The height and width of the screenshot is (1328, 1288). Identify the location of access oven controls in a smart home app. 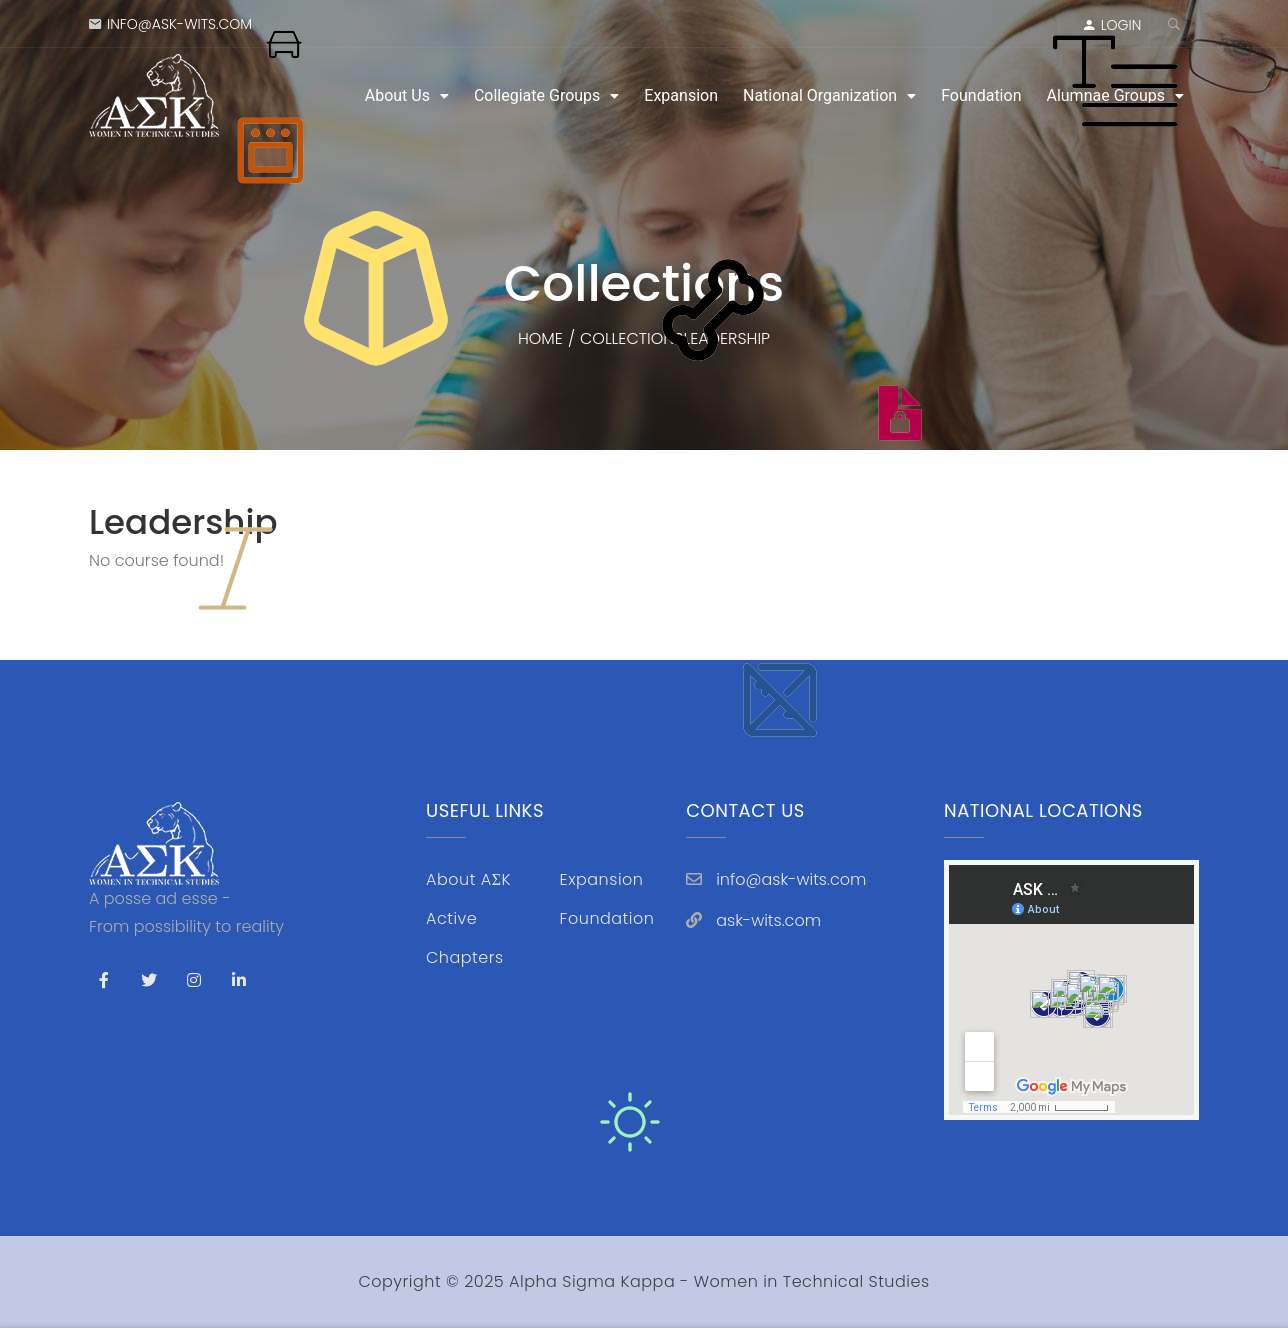
(270, 150).